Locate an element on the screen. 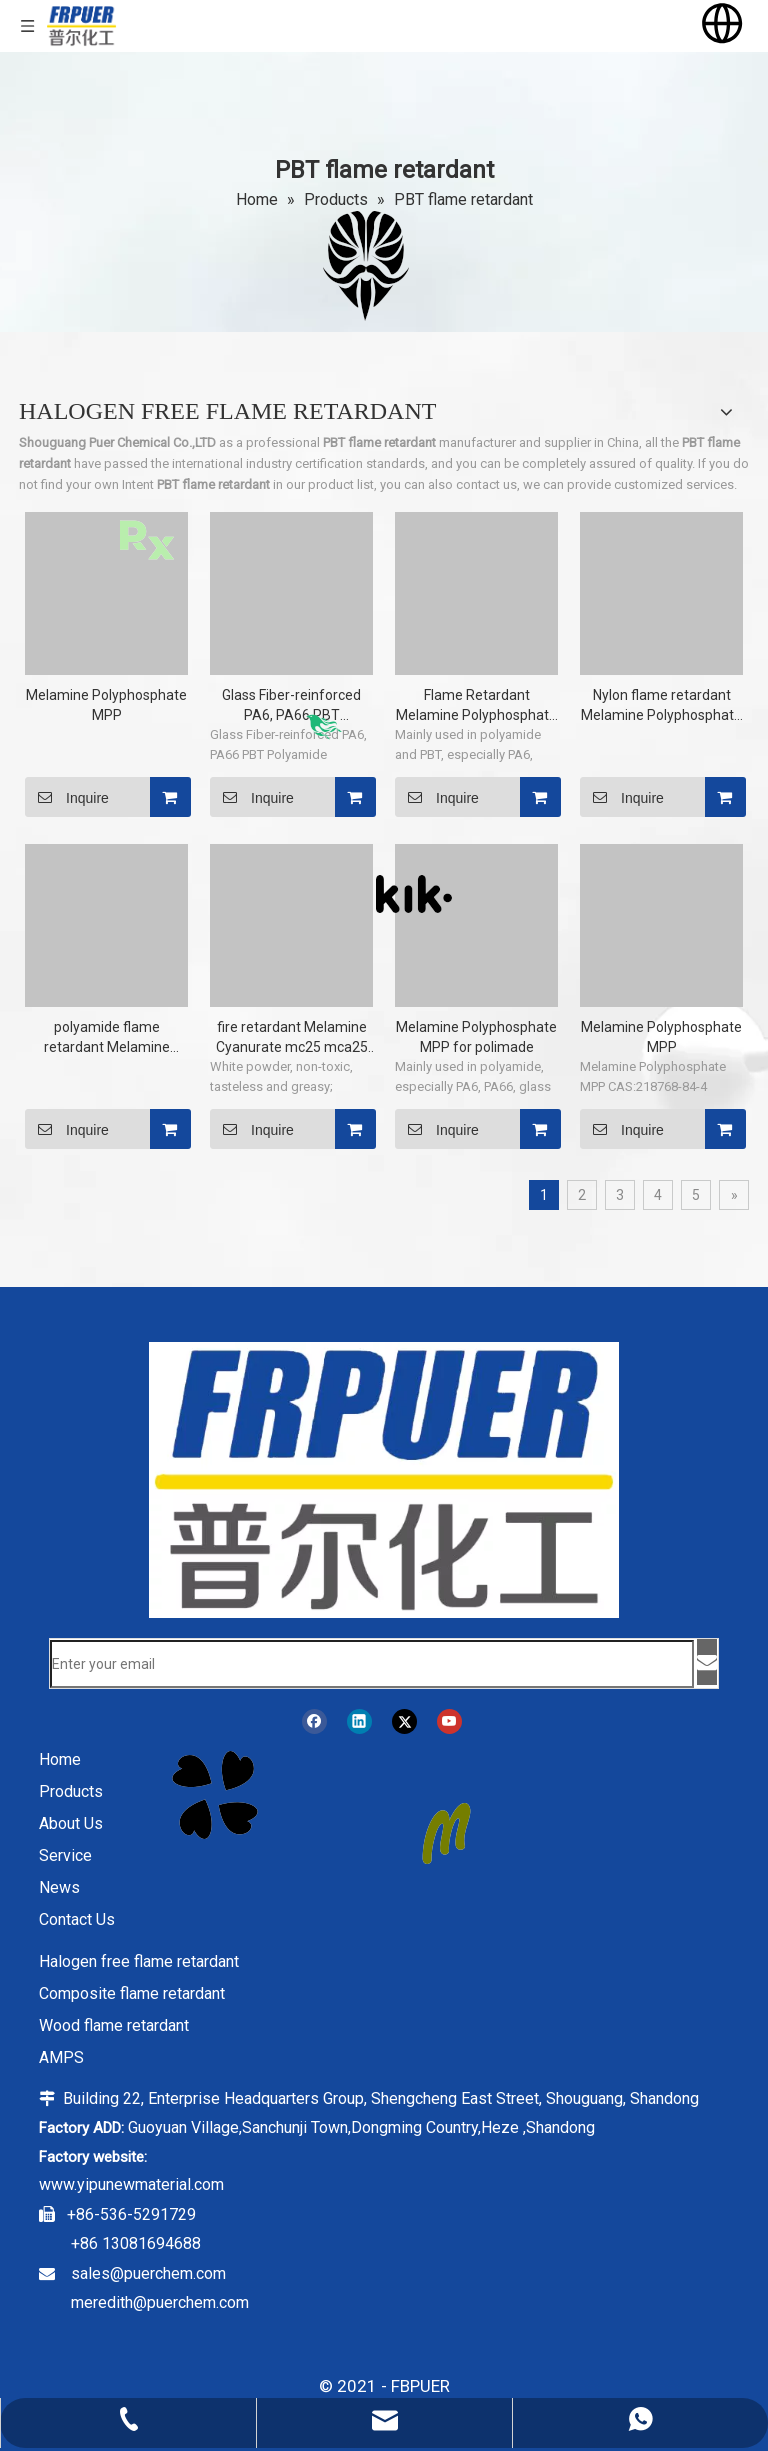  open Reactive Resume app is located at coordinates (147, 540).